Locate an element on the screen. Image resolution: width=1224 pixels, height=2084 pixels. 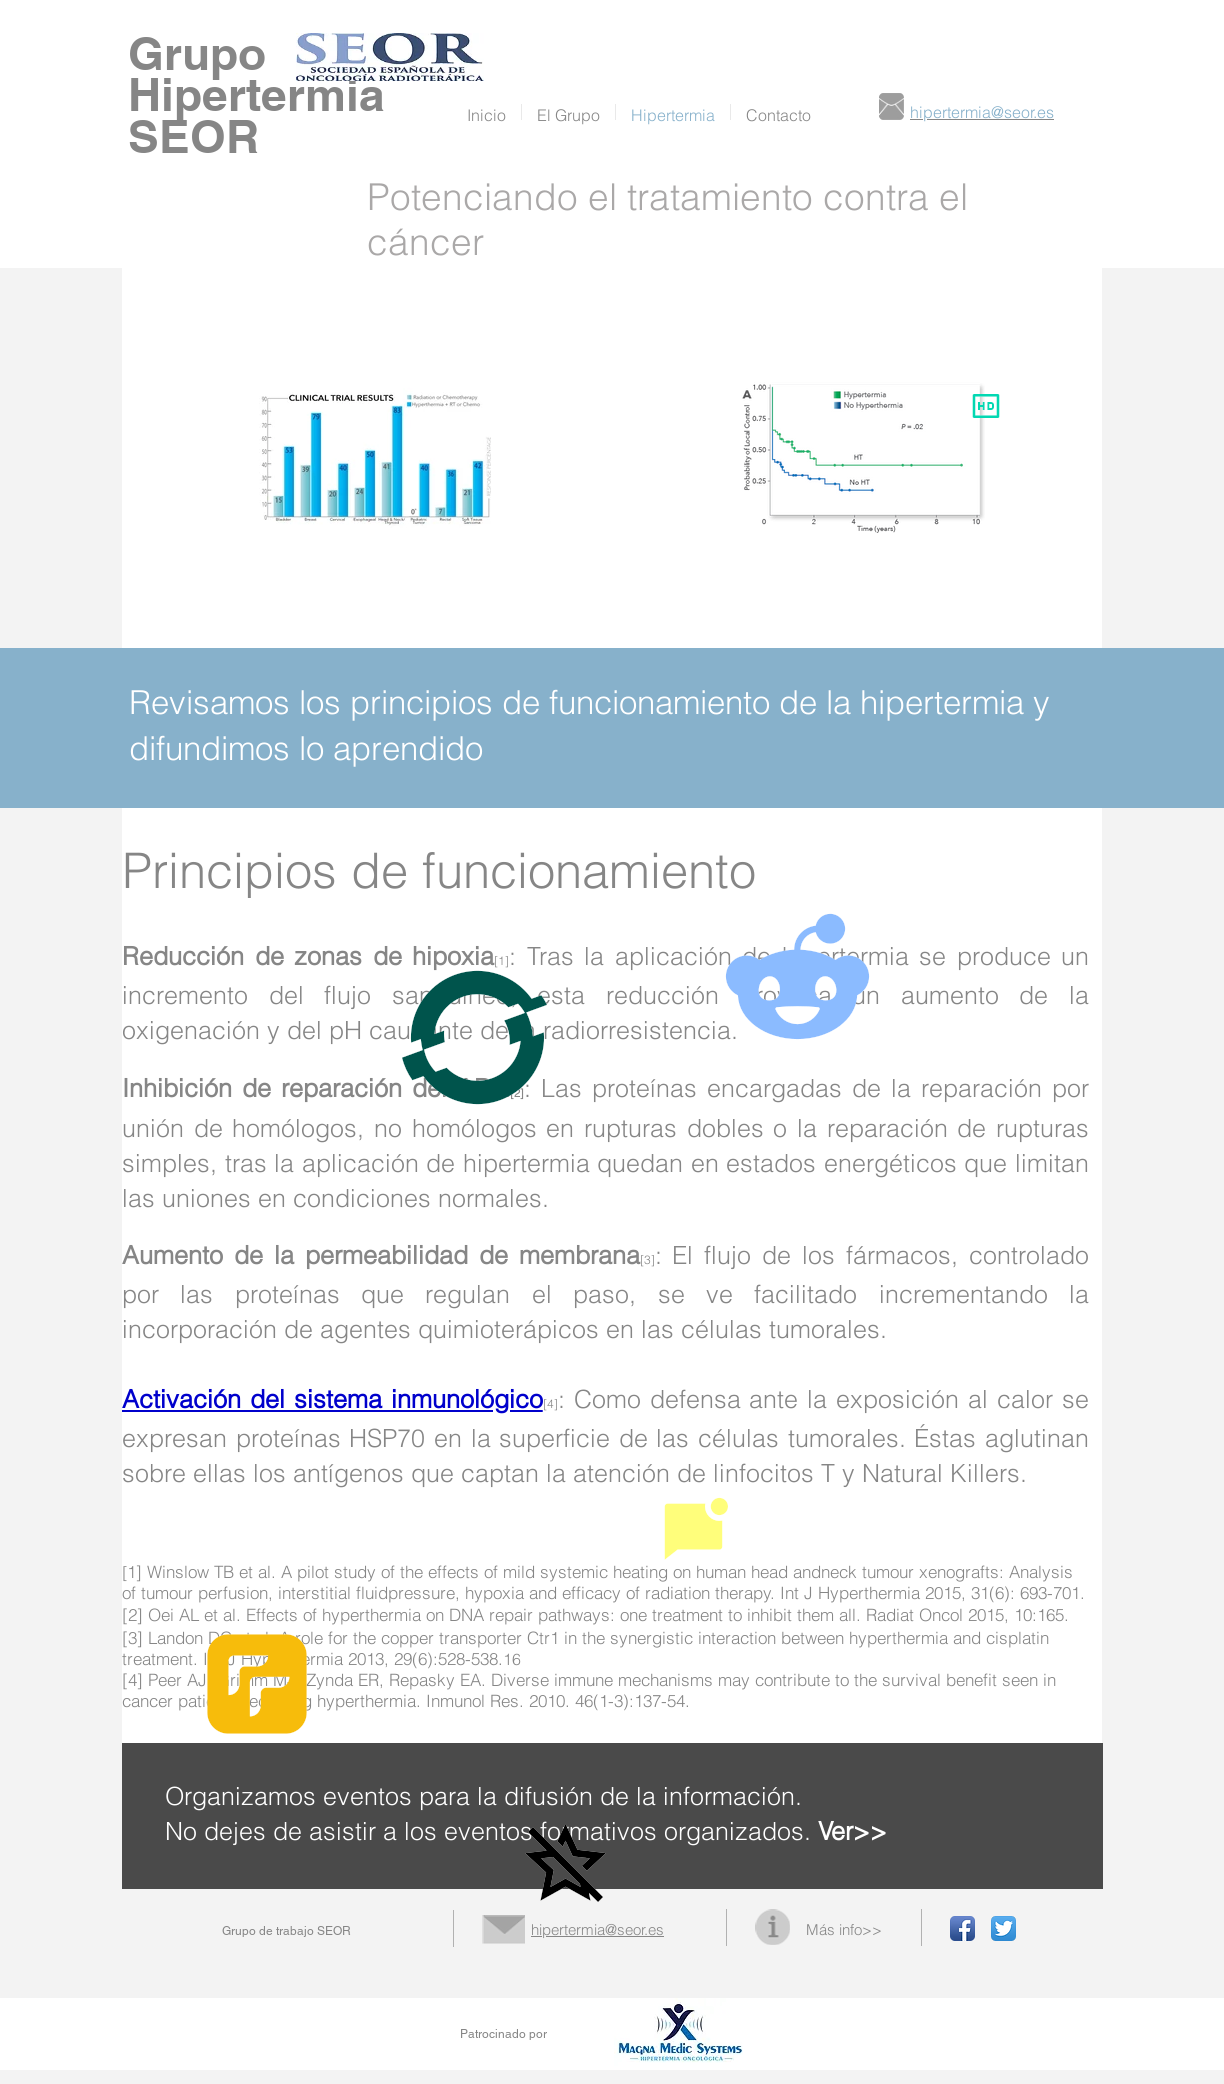
open the reddit app is located at coordinates (797, 976).